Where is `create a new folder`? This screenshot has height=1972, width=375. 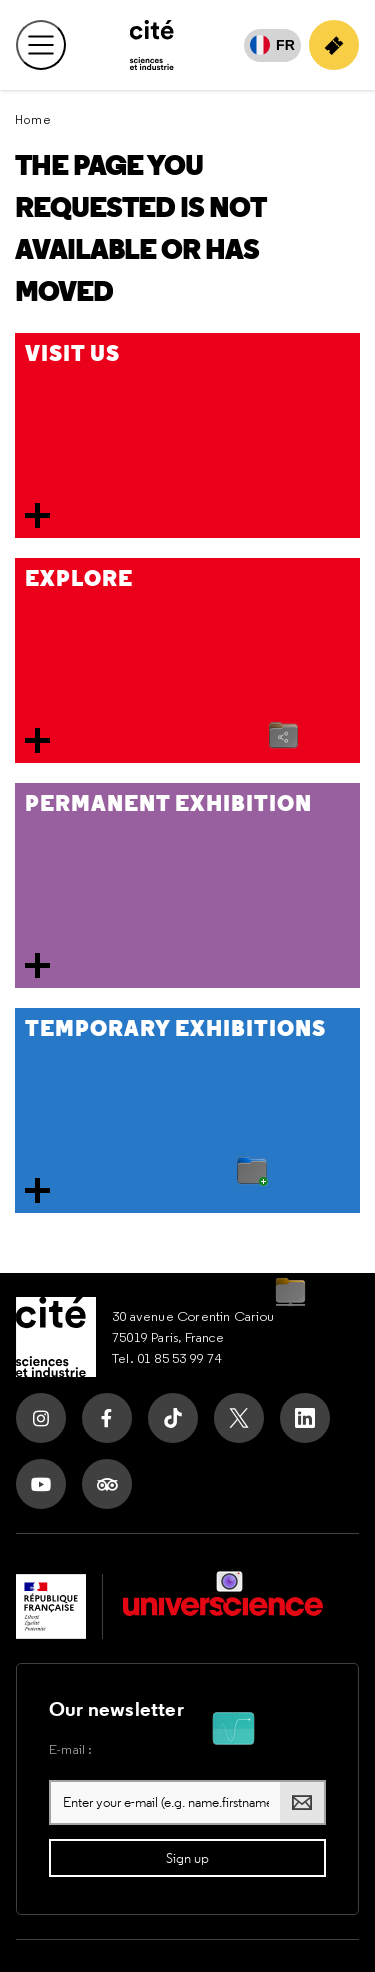
create a new folder is located at coordinates (252, 1170).